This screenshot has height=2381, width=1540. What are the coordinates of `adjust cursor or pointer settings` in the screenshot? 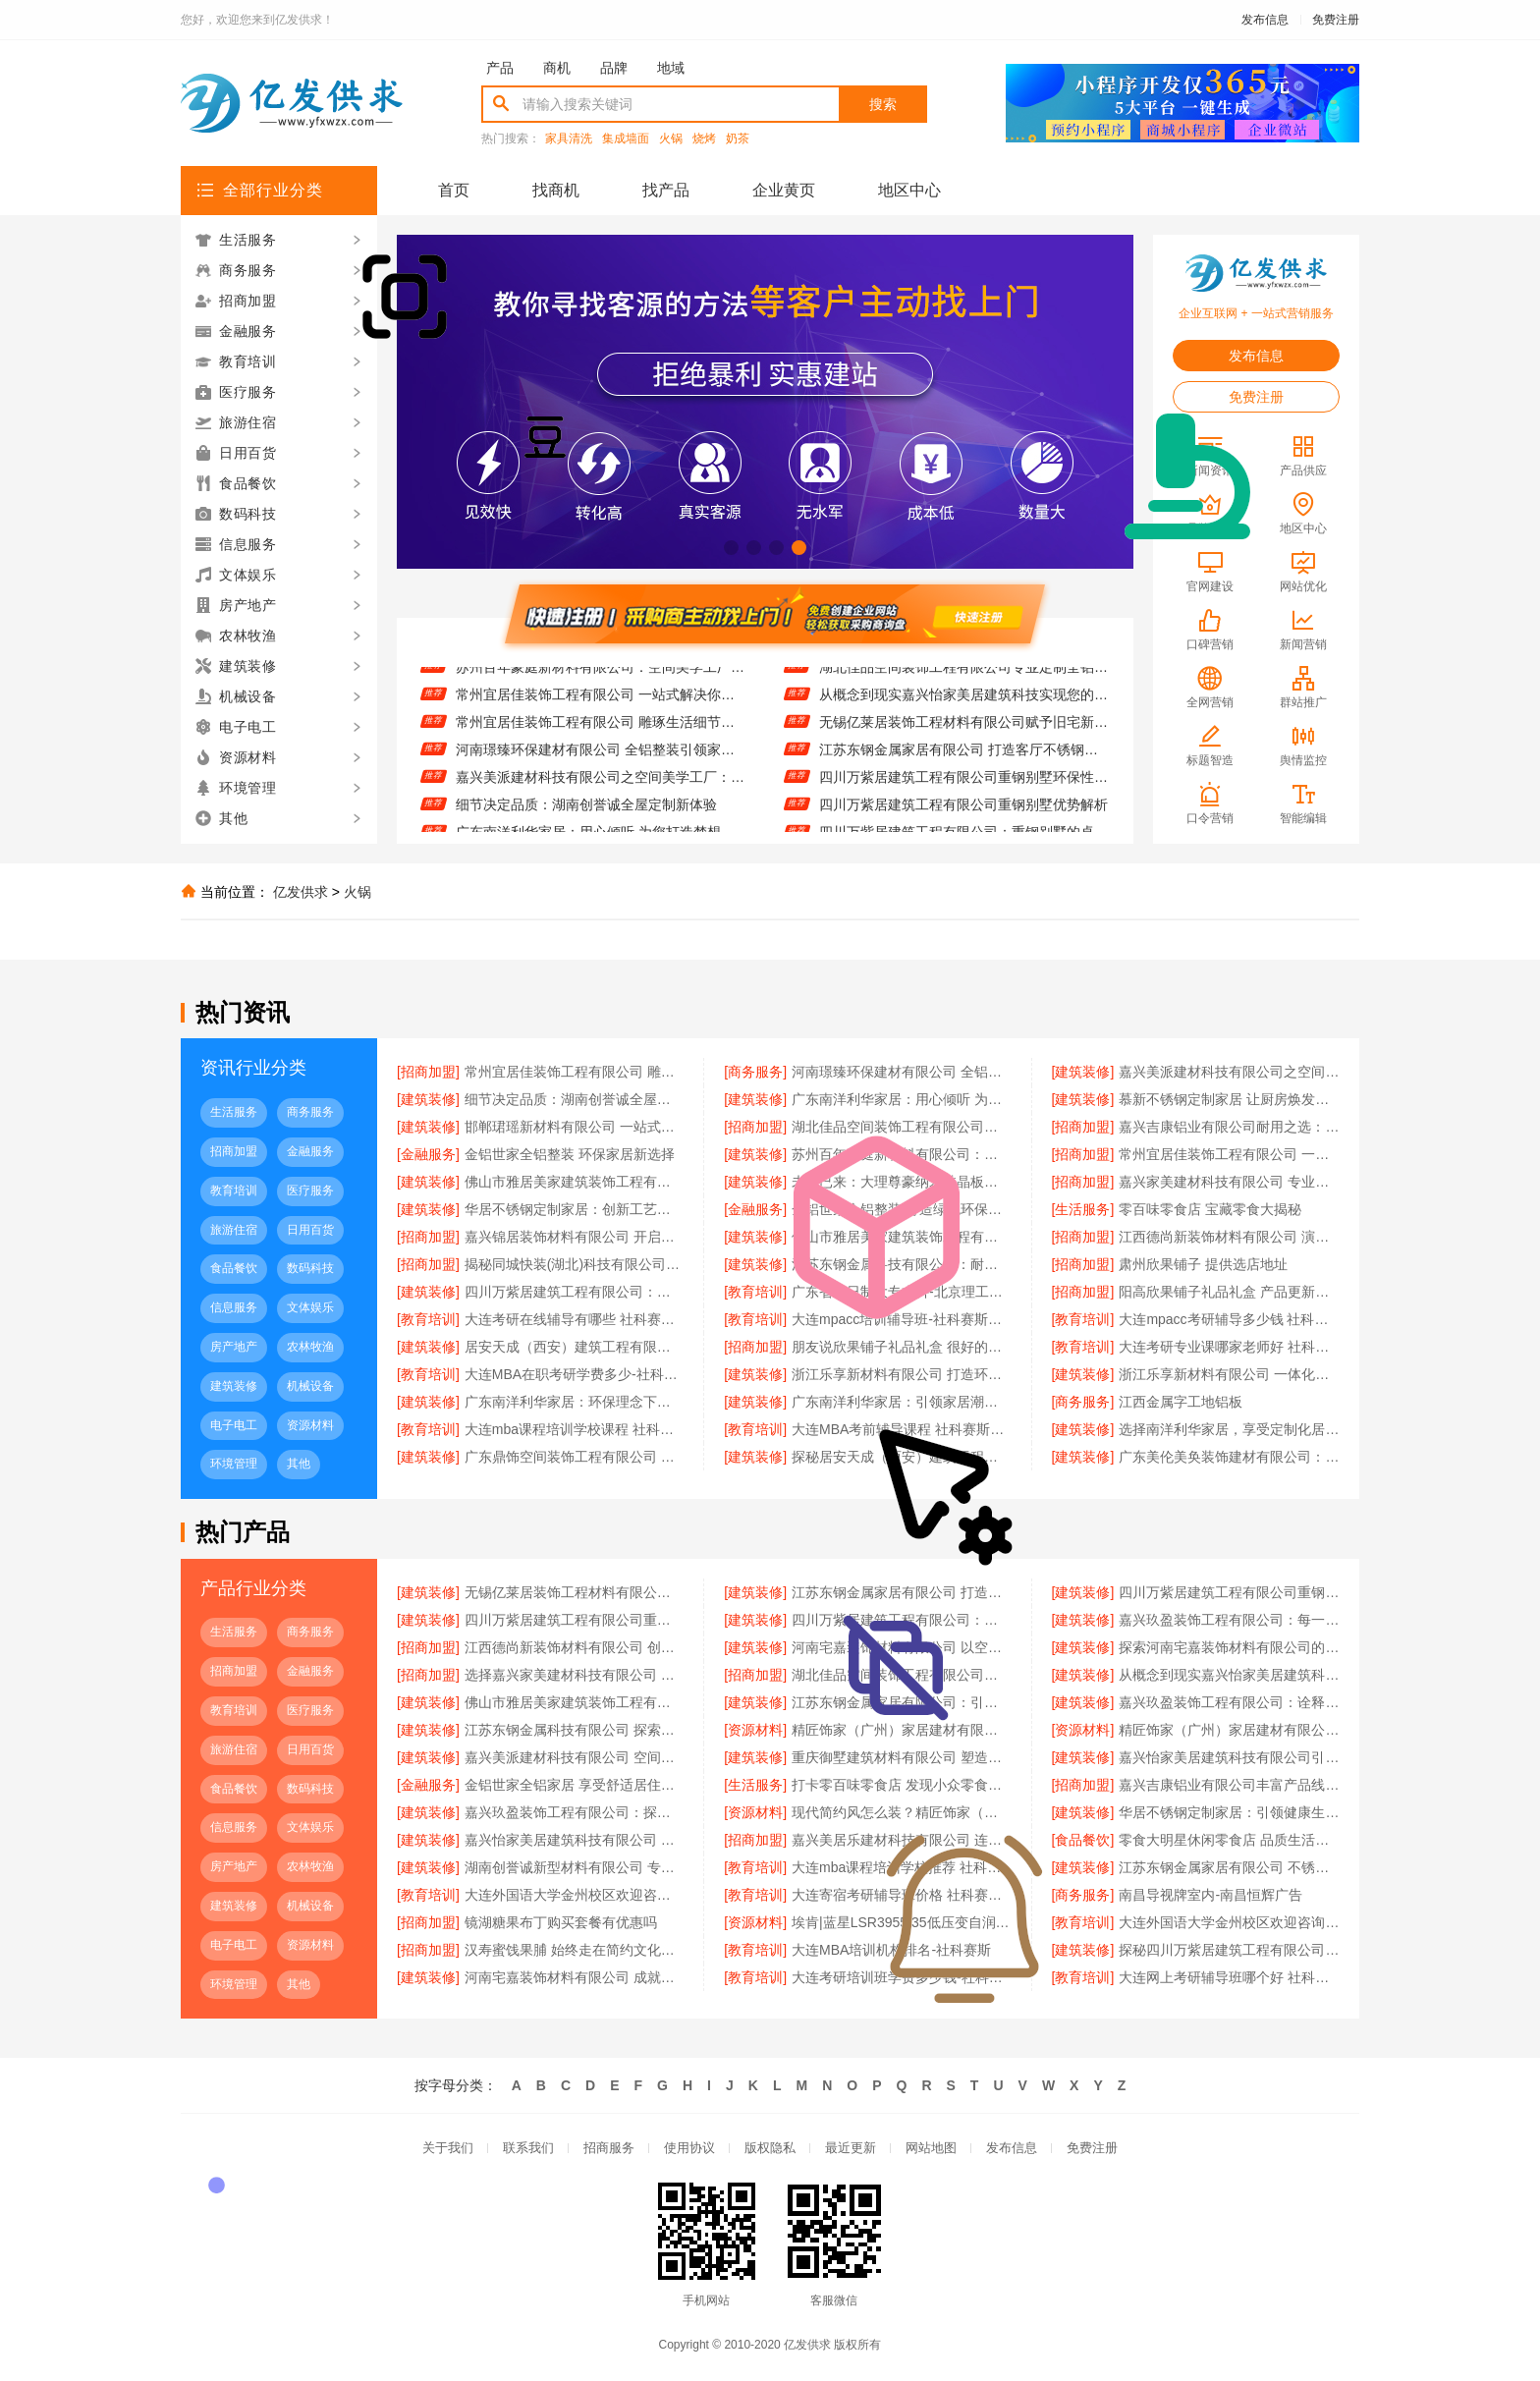 It's located at (939, 1489).